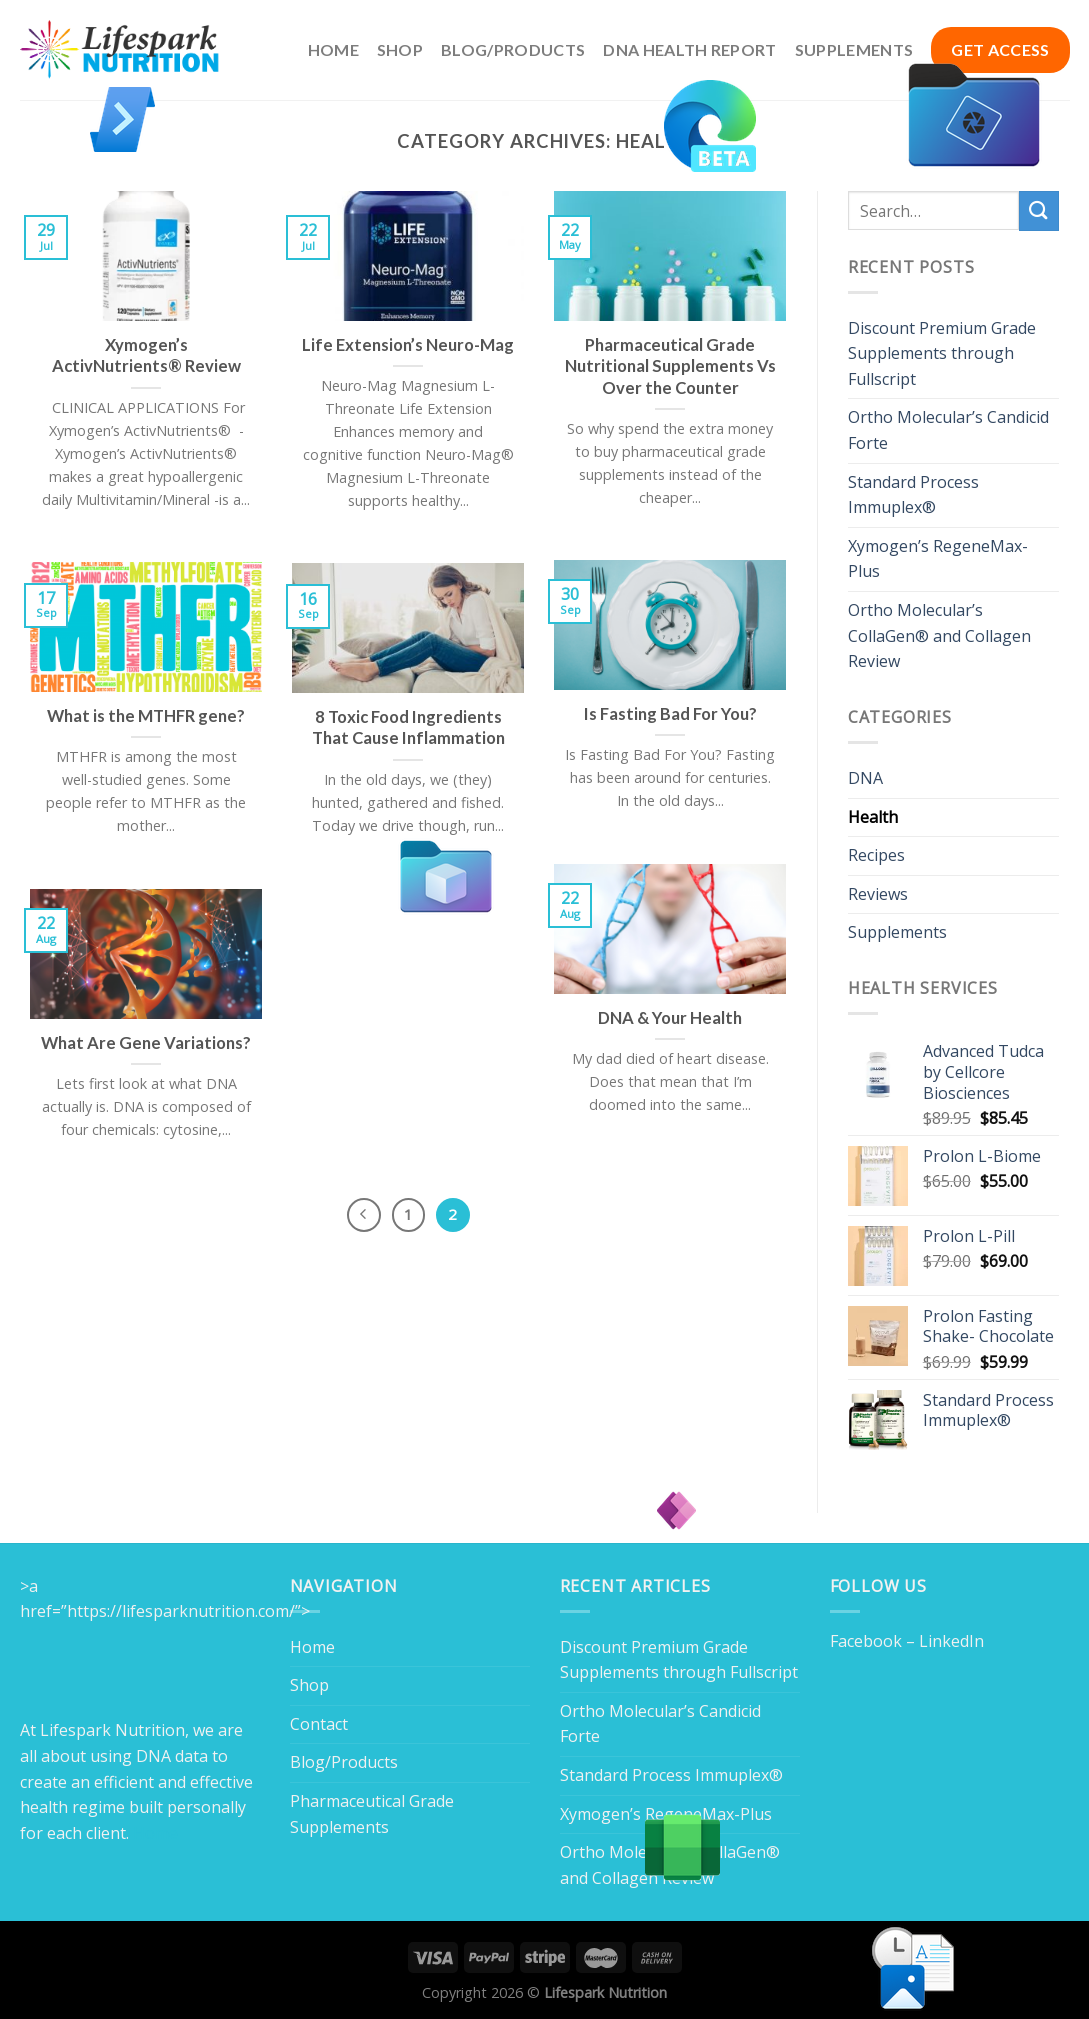 This screenshot has height=2019, width=1089. I want to click on launch microsoft edge beta browser, so click(710, 126).